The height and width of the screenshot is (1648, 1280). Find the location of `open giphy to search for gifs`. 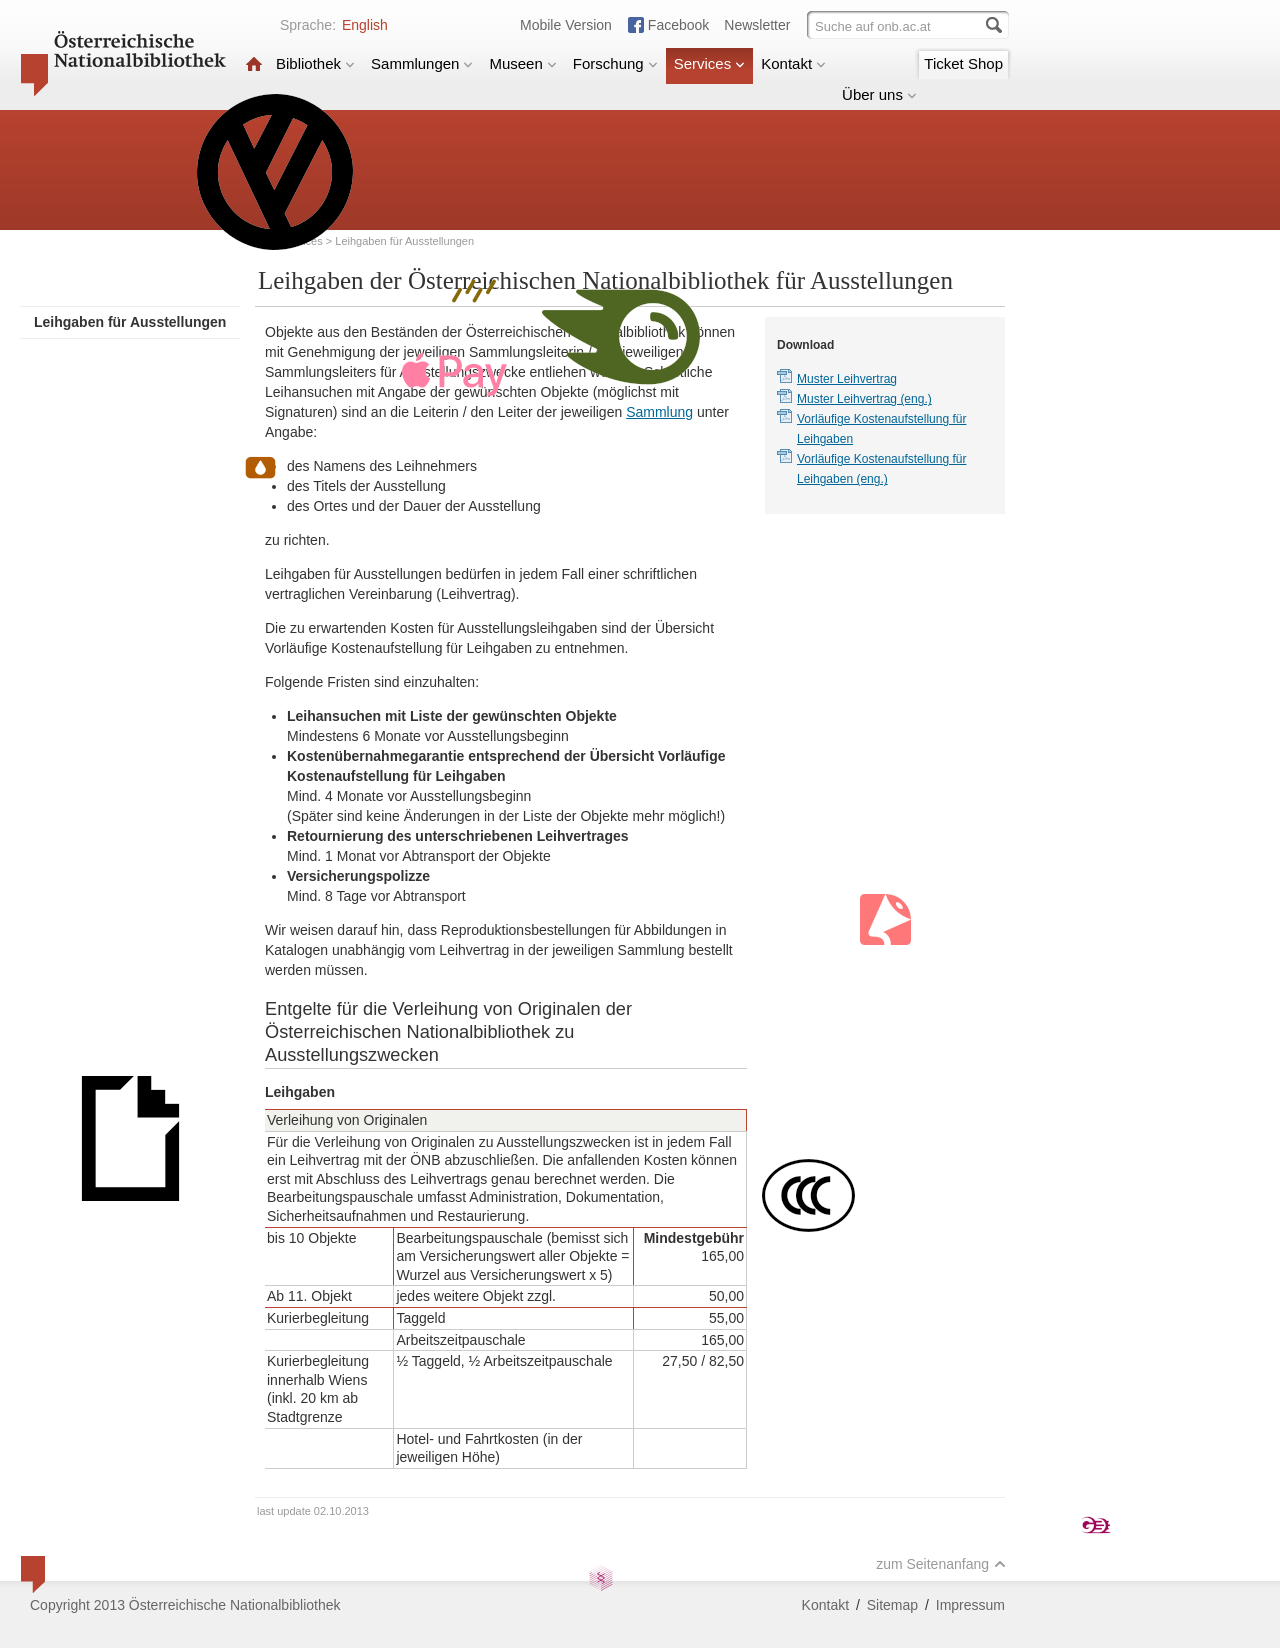

open giphy to search for gifs is located at coordinates (130, 1138).